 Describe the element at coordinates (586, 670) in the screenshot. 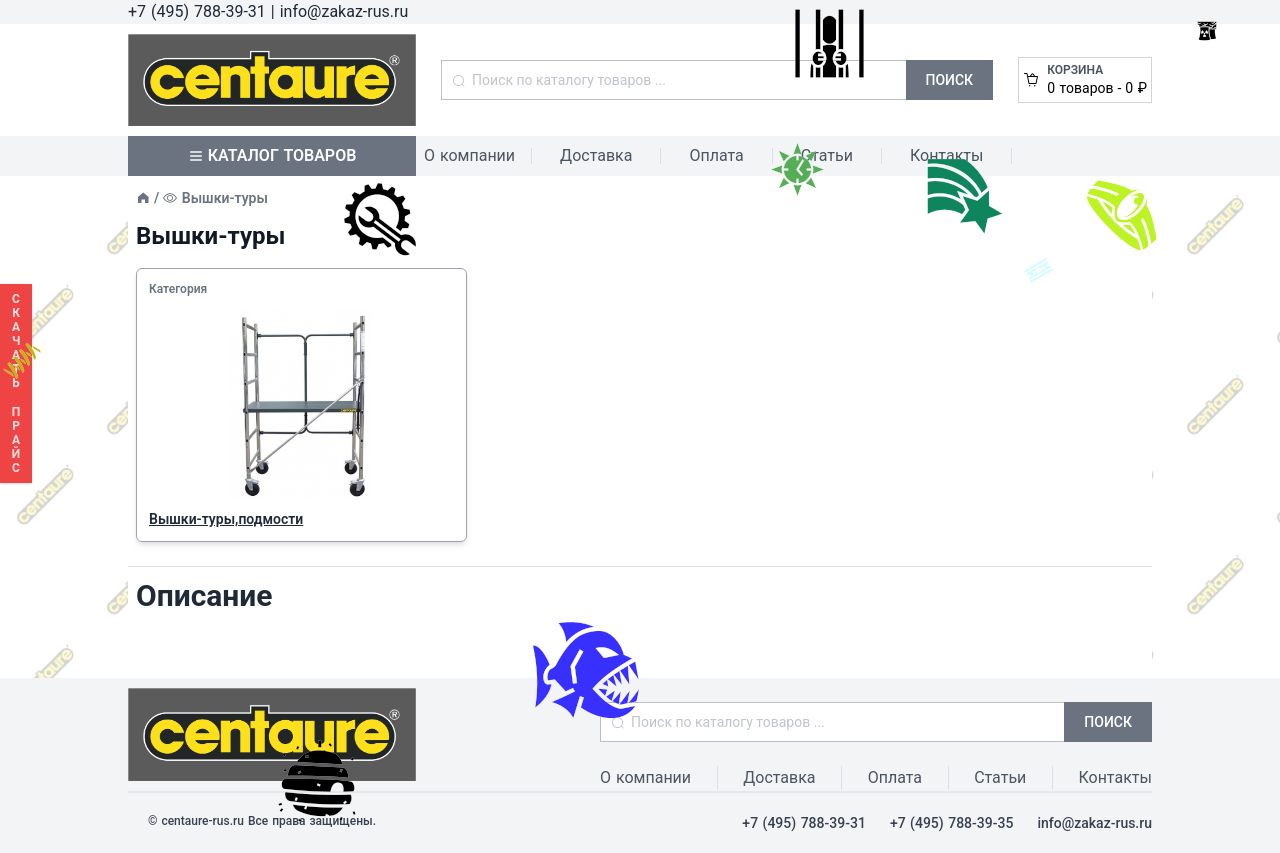

I see `indicates a dangerous creature or hazard in a game` at that location.